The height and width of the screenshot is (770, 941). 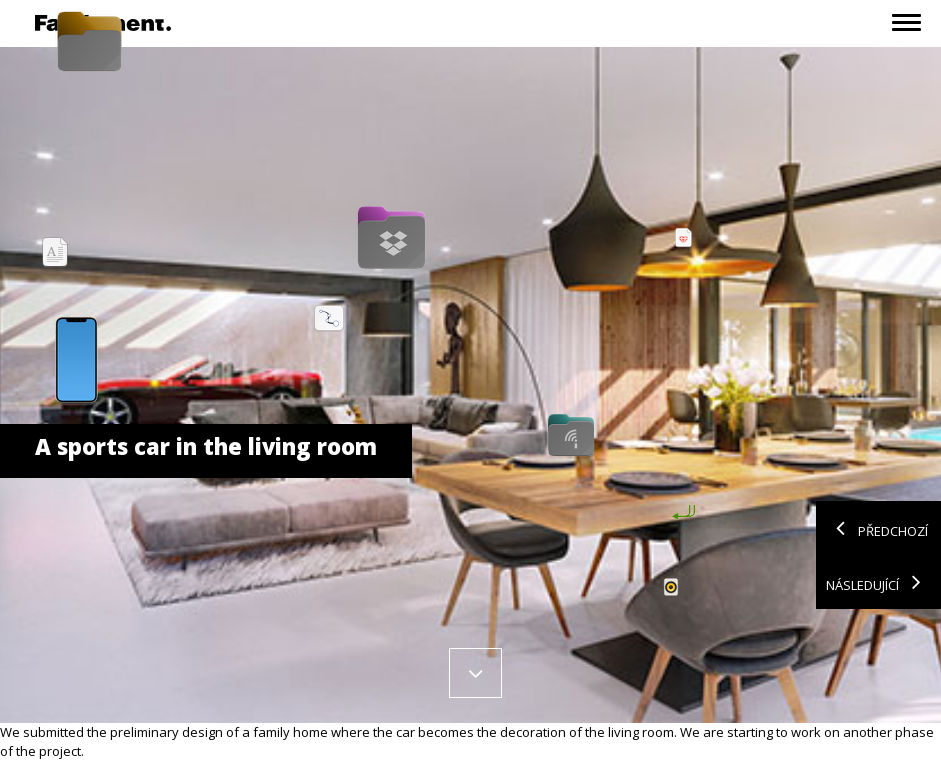 What do you see at coordinates (76, 361) in the screenshot?
I see `view connected iPhone device` at bounding box center [76, 361].